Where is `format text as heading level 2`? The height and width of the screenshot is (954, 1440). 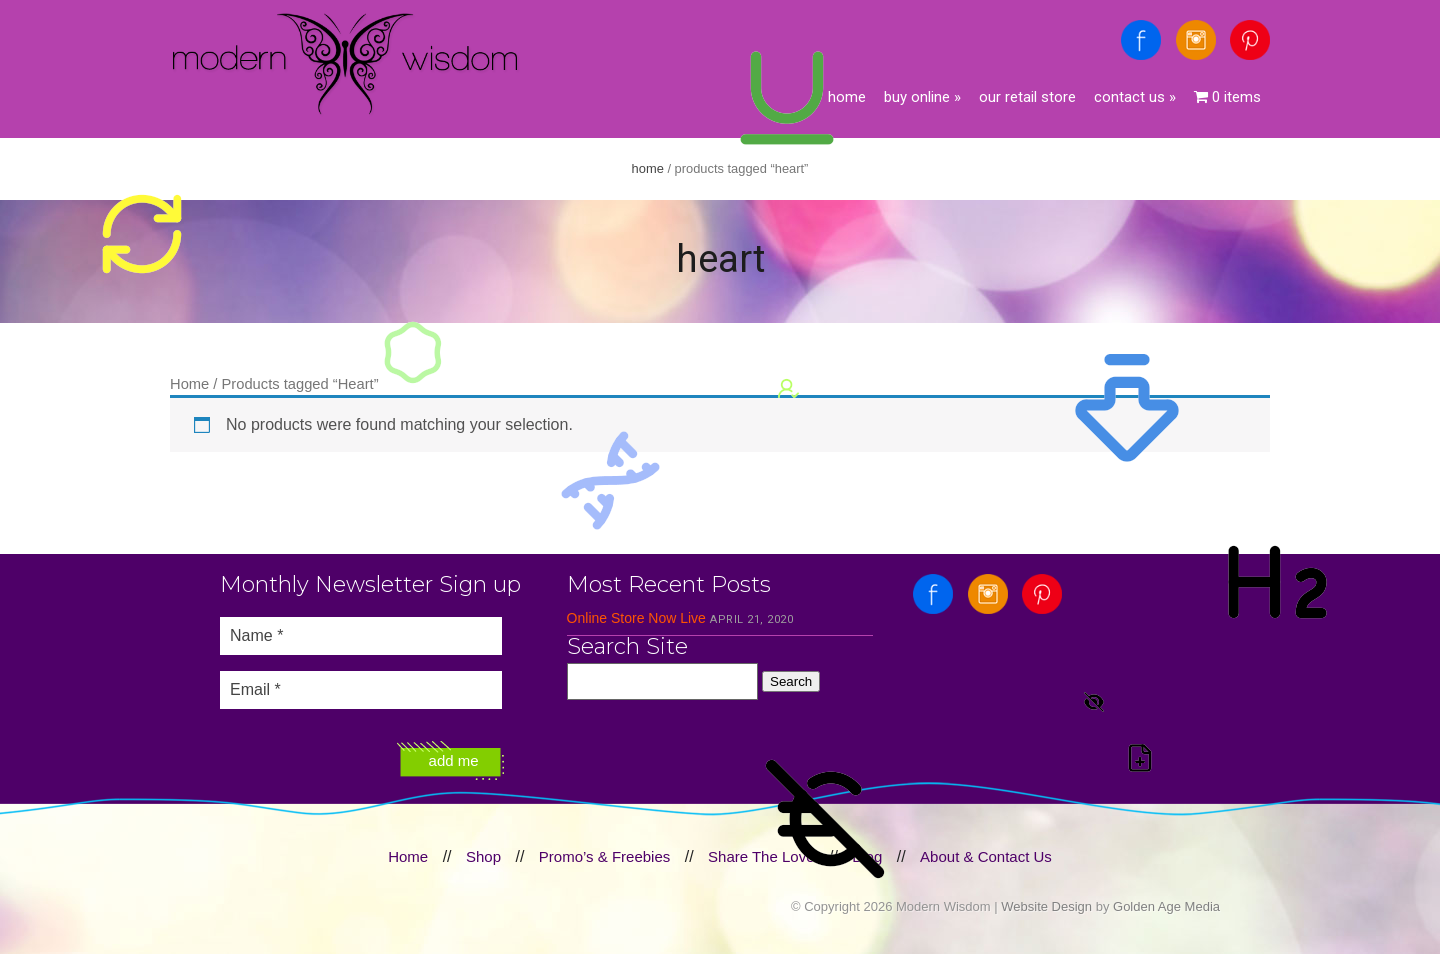 format text as heading level 2 is located at coordinates (1275, 582).